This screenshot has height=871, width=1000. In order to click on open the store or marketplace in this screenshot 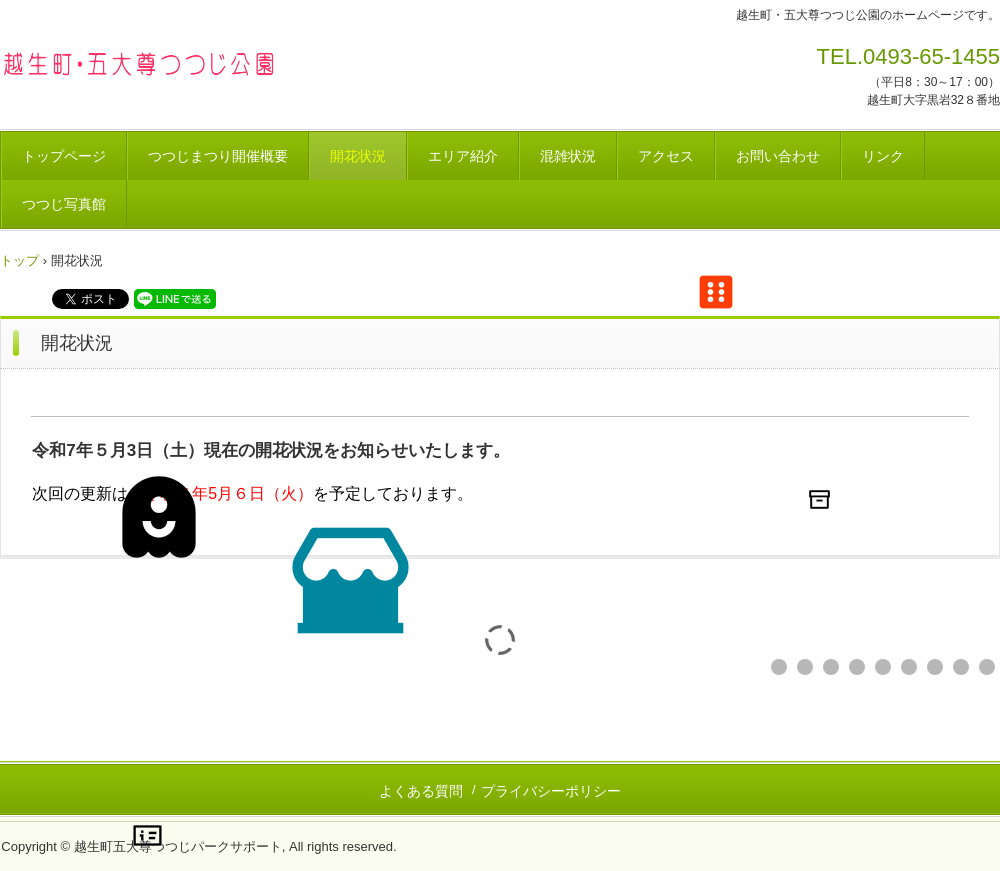, I will do `click(350, 580)`.